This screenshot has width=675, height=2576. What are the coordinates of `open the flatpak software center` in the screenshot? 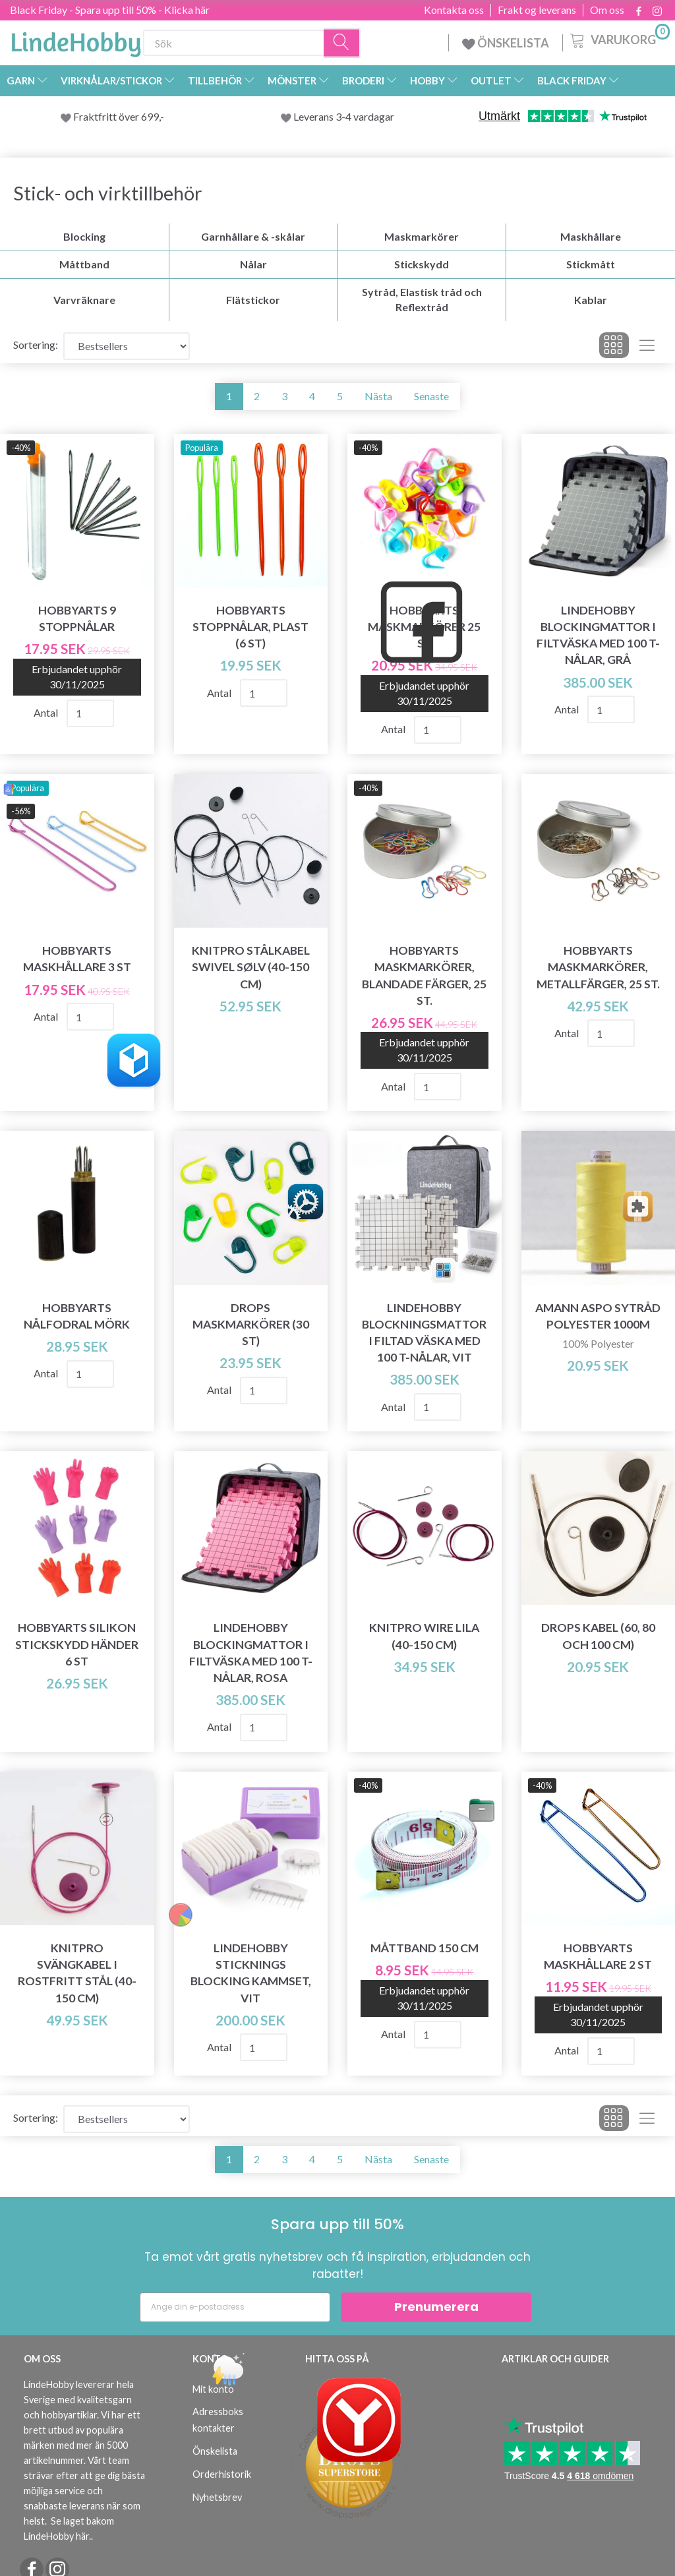 It's located at (134, 1060).